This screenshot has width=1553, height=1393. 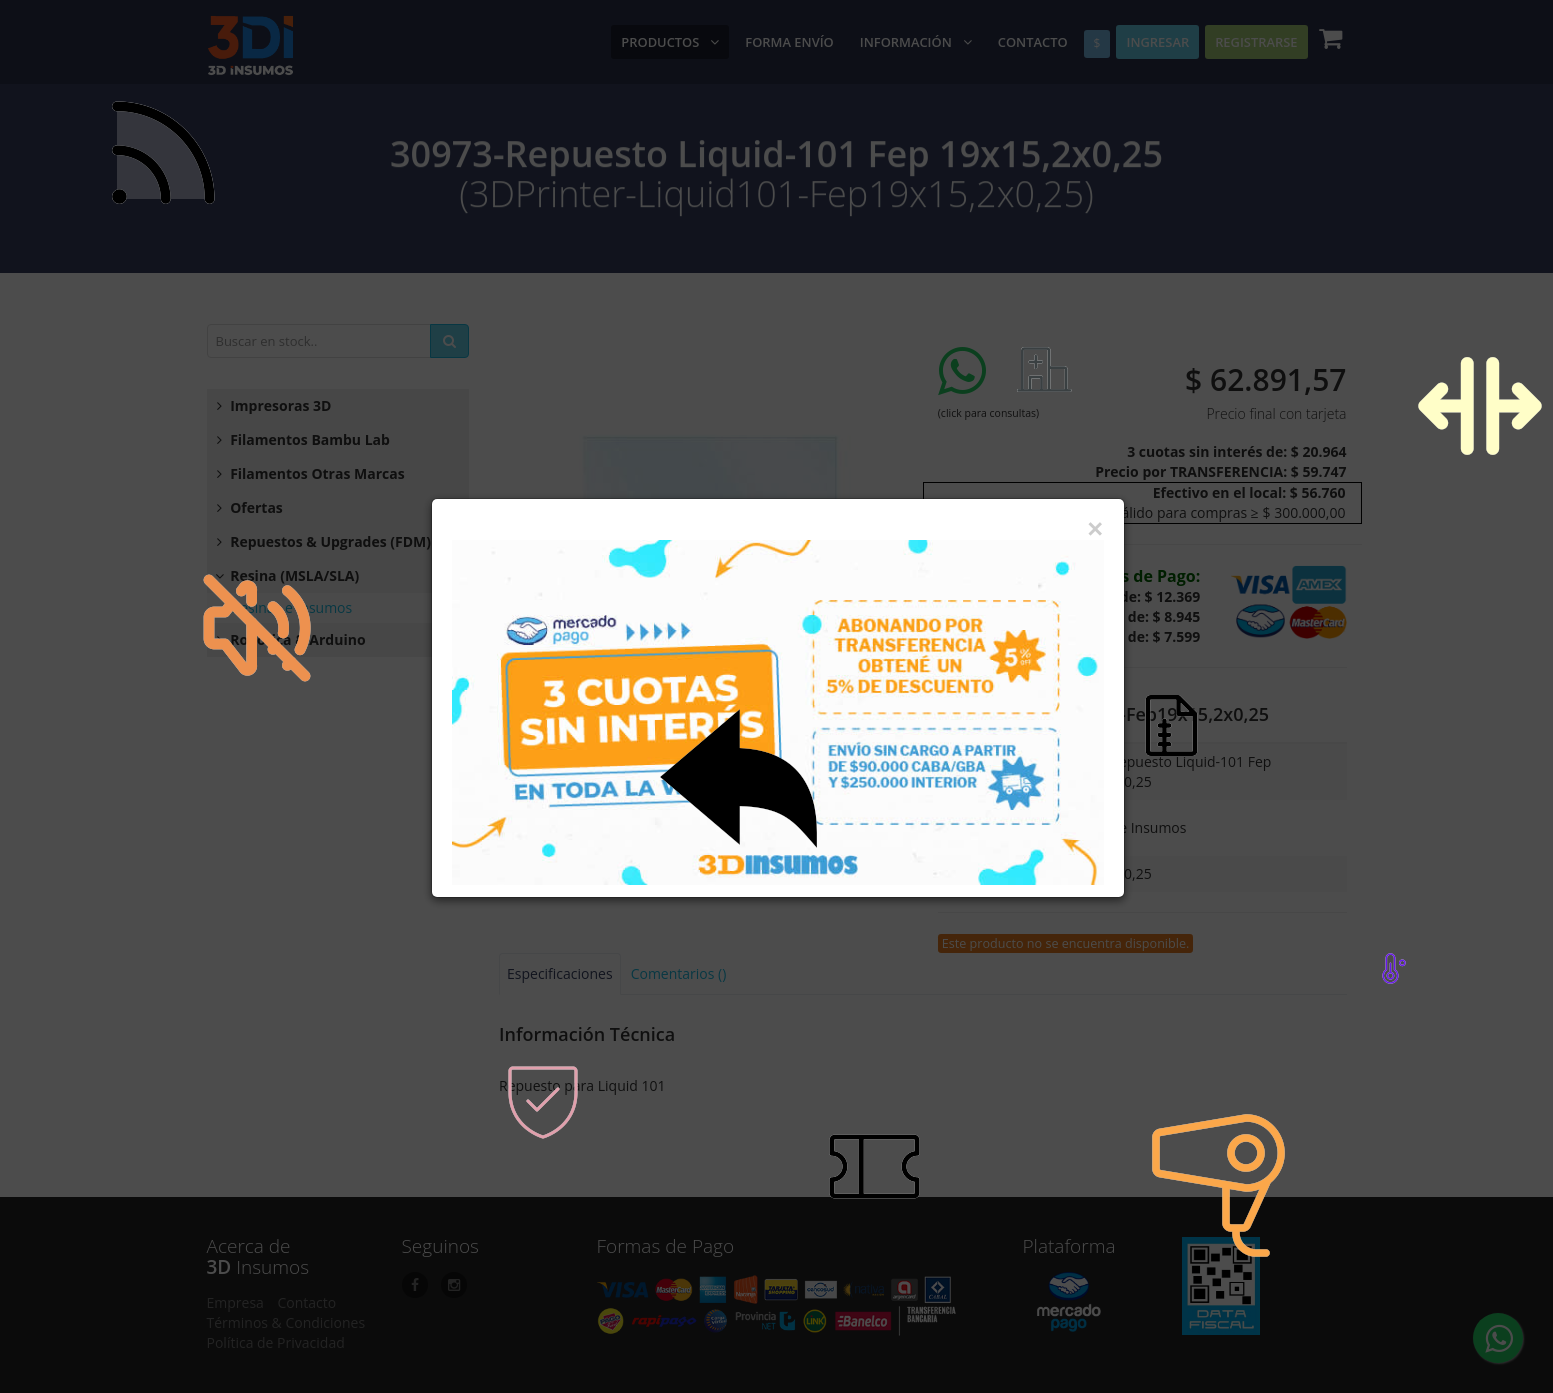 What do you see at coordinates (1041, 369) in the screenshot?
I see `find nearby hospitals or medical facilities` at bounding box center [1041, 369].